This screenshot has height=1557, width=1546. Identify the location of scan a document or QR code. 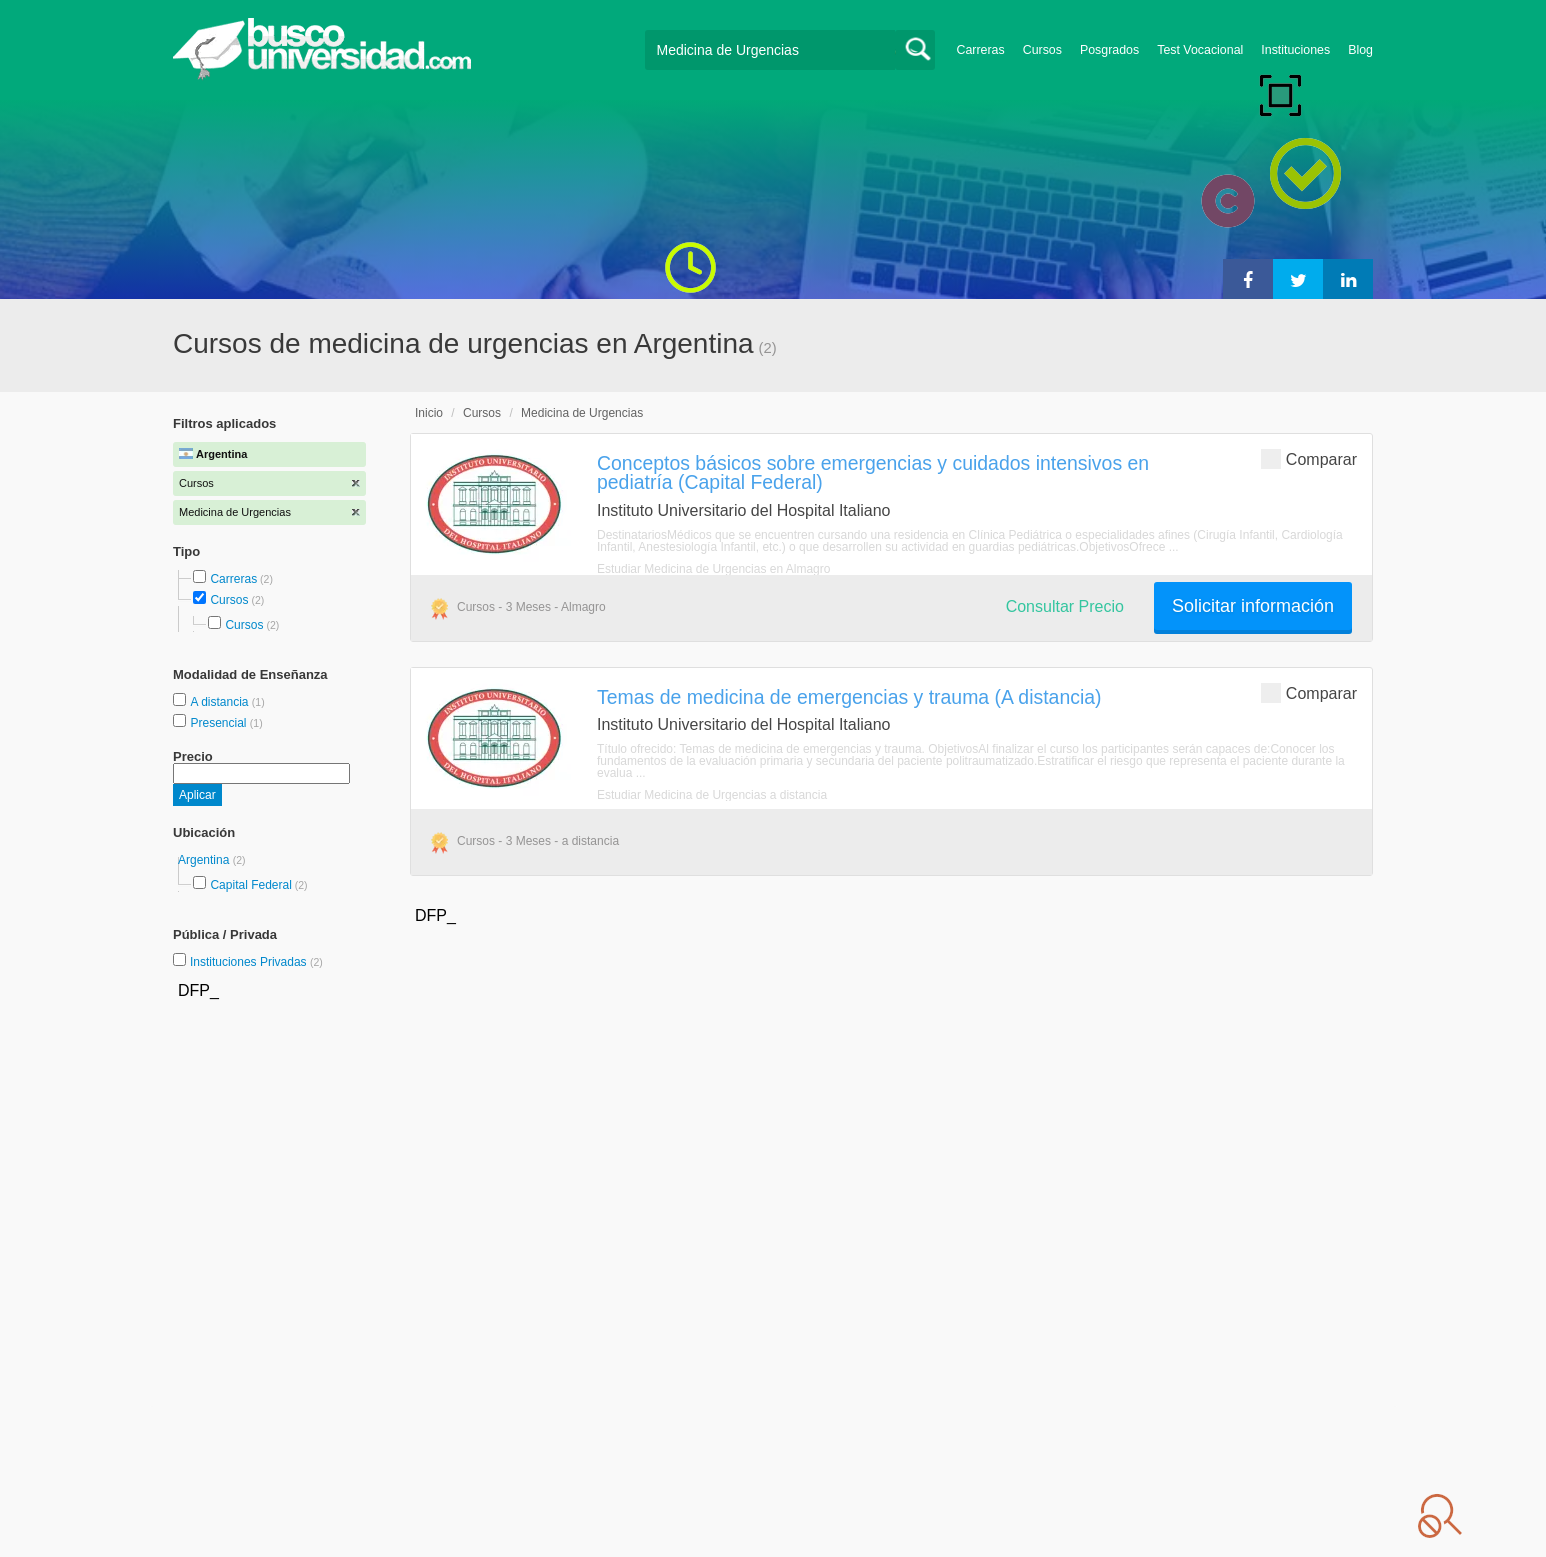
(1280, 95).